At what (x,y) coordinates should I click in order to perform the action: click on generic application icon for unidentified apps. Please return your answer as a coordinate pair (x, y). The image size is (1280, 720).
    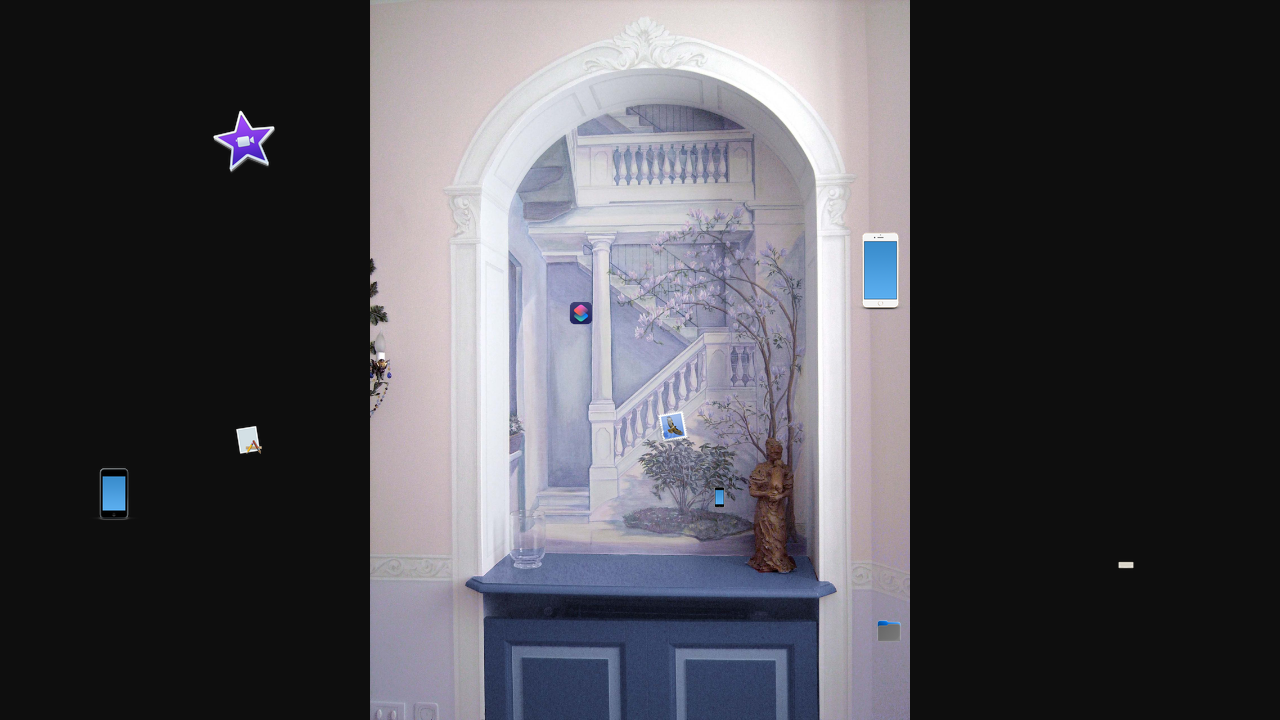
    Looking at the image, I should click on (248, 440).